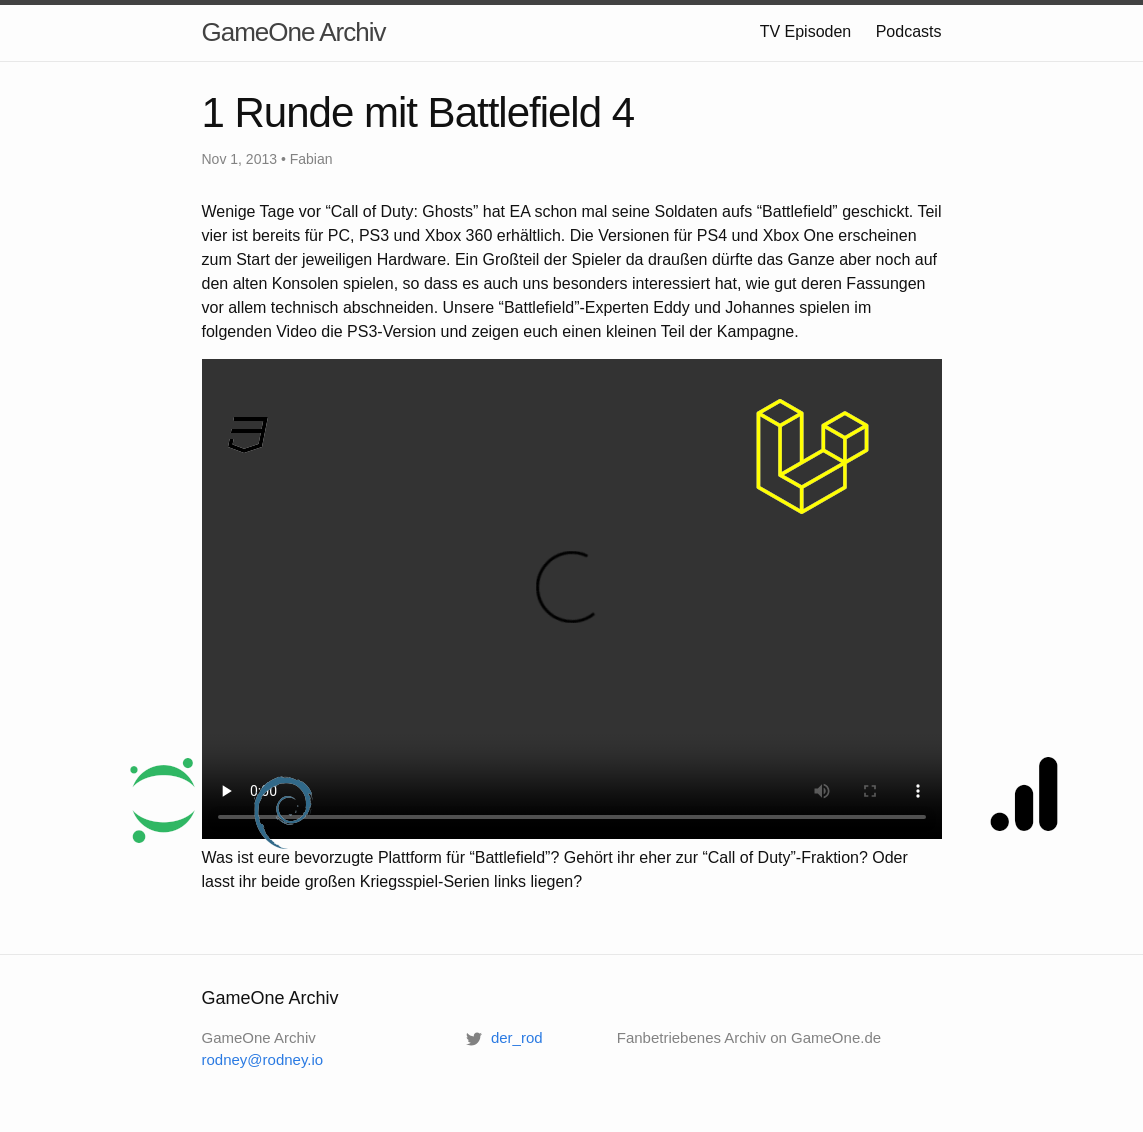 The image size is (1143, 1132). I want to click on debian linux operating system logo, so click(283, 812).